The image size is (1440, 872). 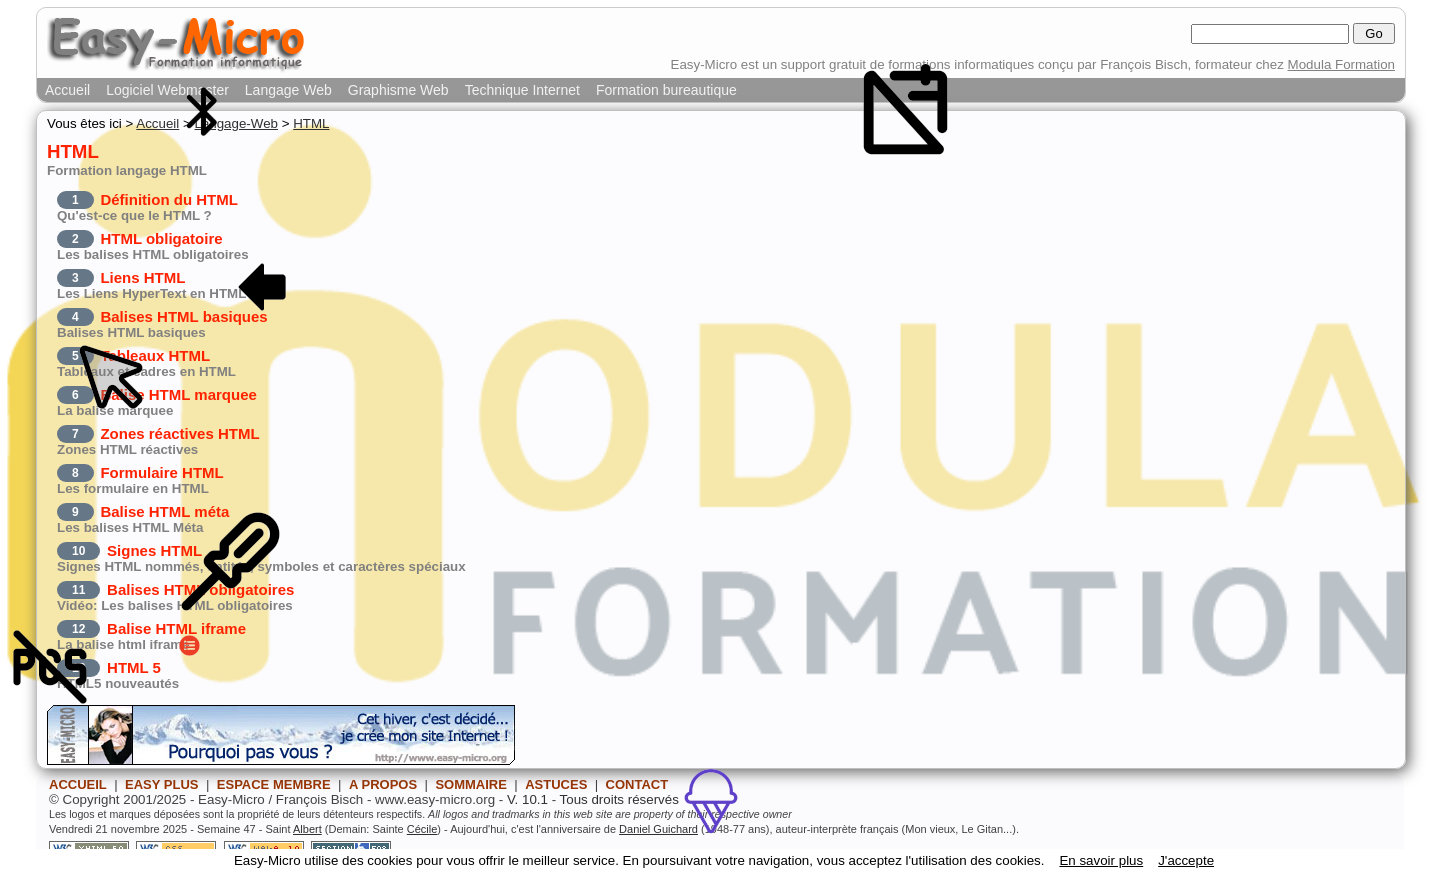 What do you see at coordinates (230, 561) in the screenshot?
I see `access settings or configuration options` at bounding box center [230, 561].